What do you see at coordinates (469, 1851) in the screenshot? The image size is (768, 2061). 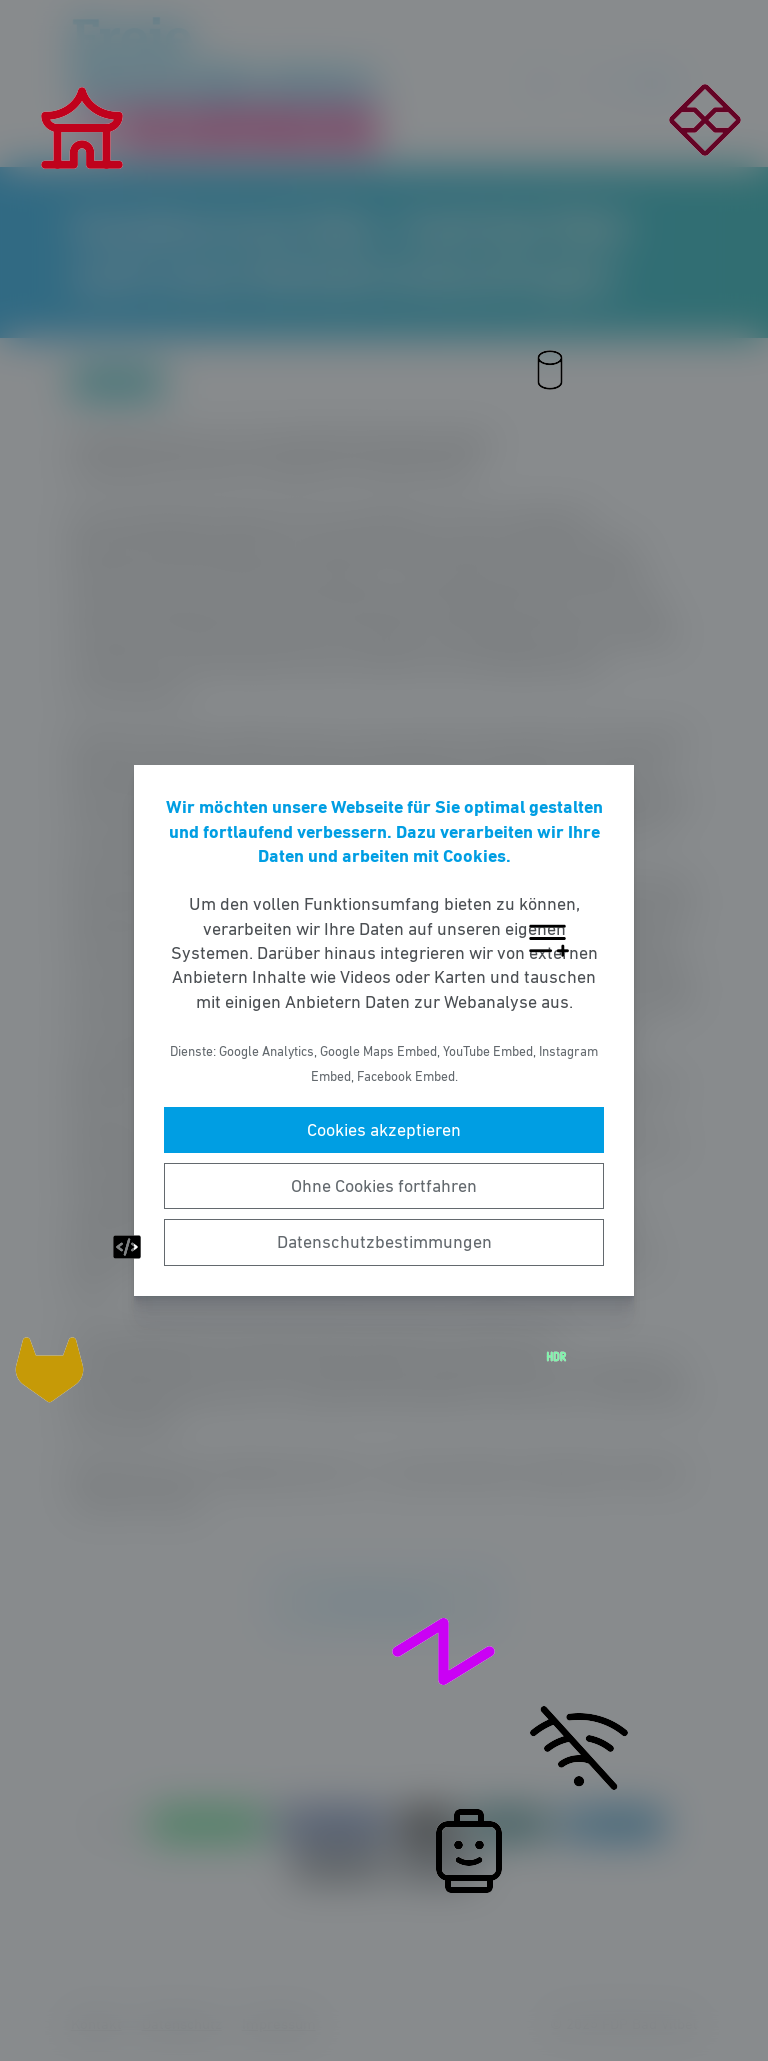 I see `access lego or building block features` at bounding box center [469, 1851].